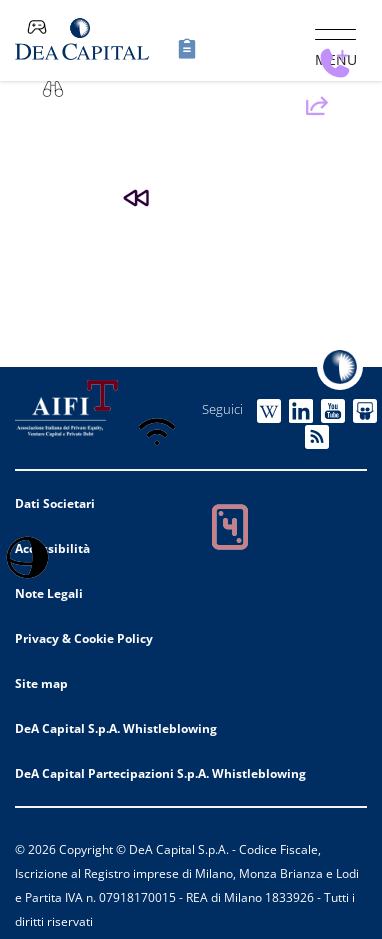 This screenshot has width=382, height=939. I want to click on indicates a 3D or globe-related feature, so click(27, 557).